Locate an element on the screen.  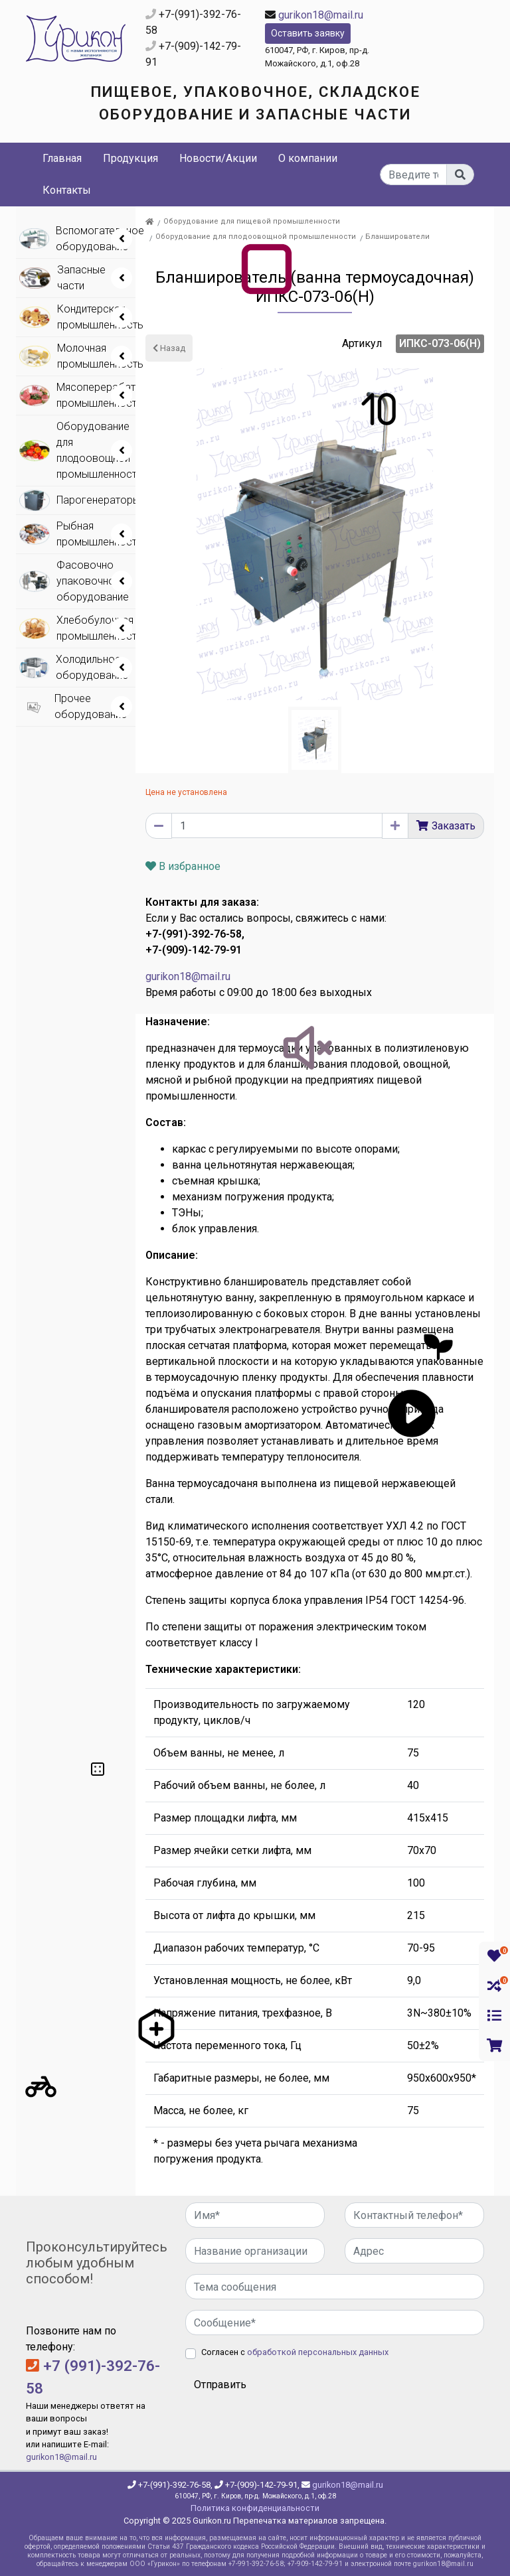
play media or video content is located at coordinates (412, 1413).